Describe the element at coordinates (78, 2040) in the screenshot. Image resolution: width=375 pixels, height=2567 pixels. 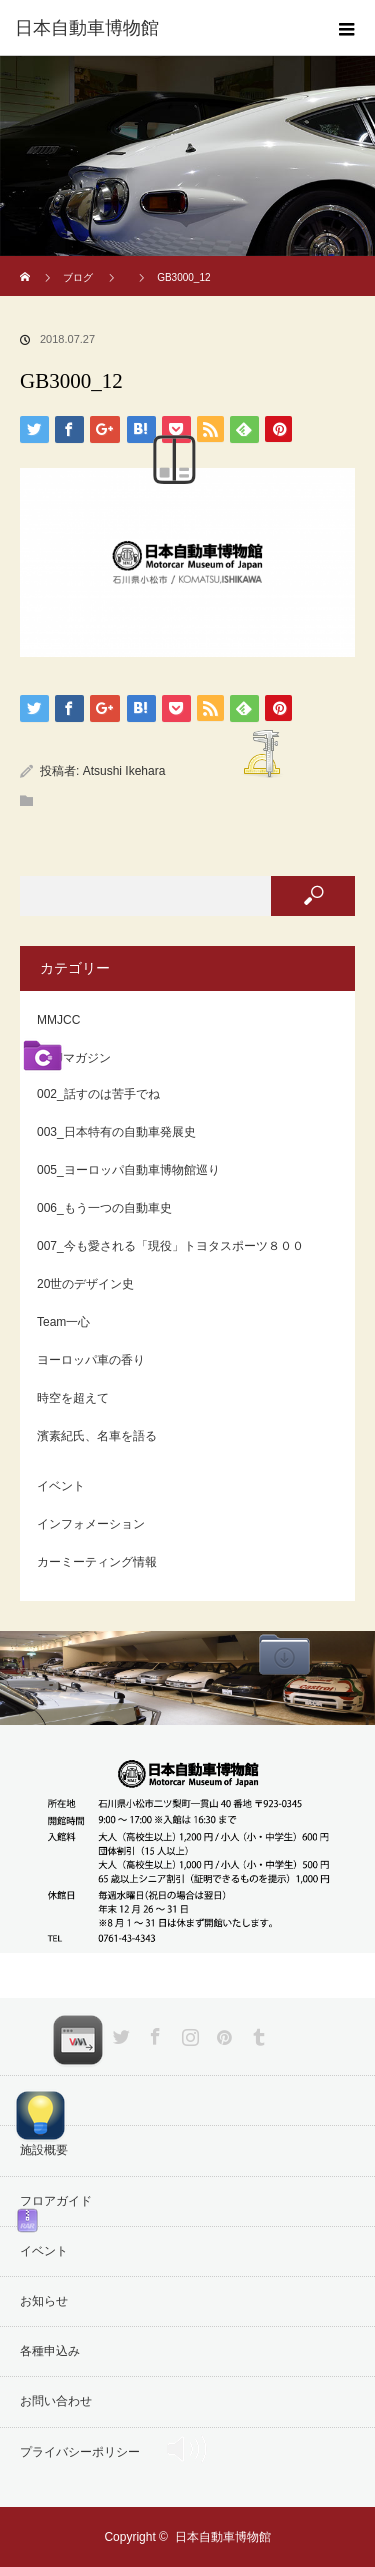
I see `access virtual machine migration settings` at that location.